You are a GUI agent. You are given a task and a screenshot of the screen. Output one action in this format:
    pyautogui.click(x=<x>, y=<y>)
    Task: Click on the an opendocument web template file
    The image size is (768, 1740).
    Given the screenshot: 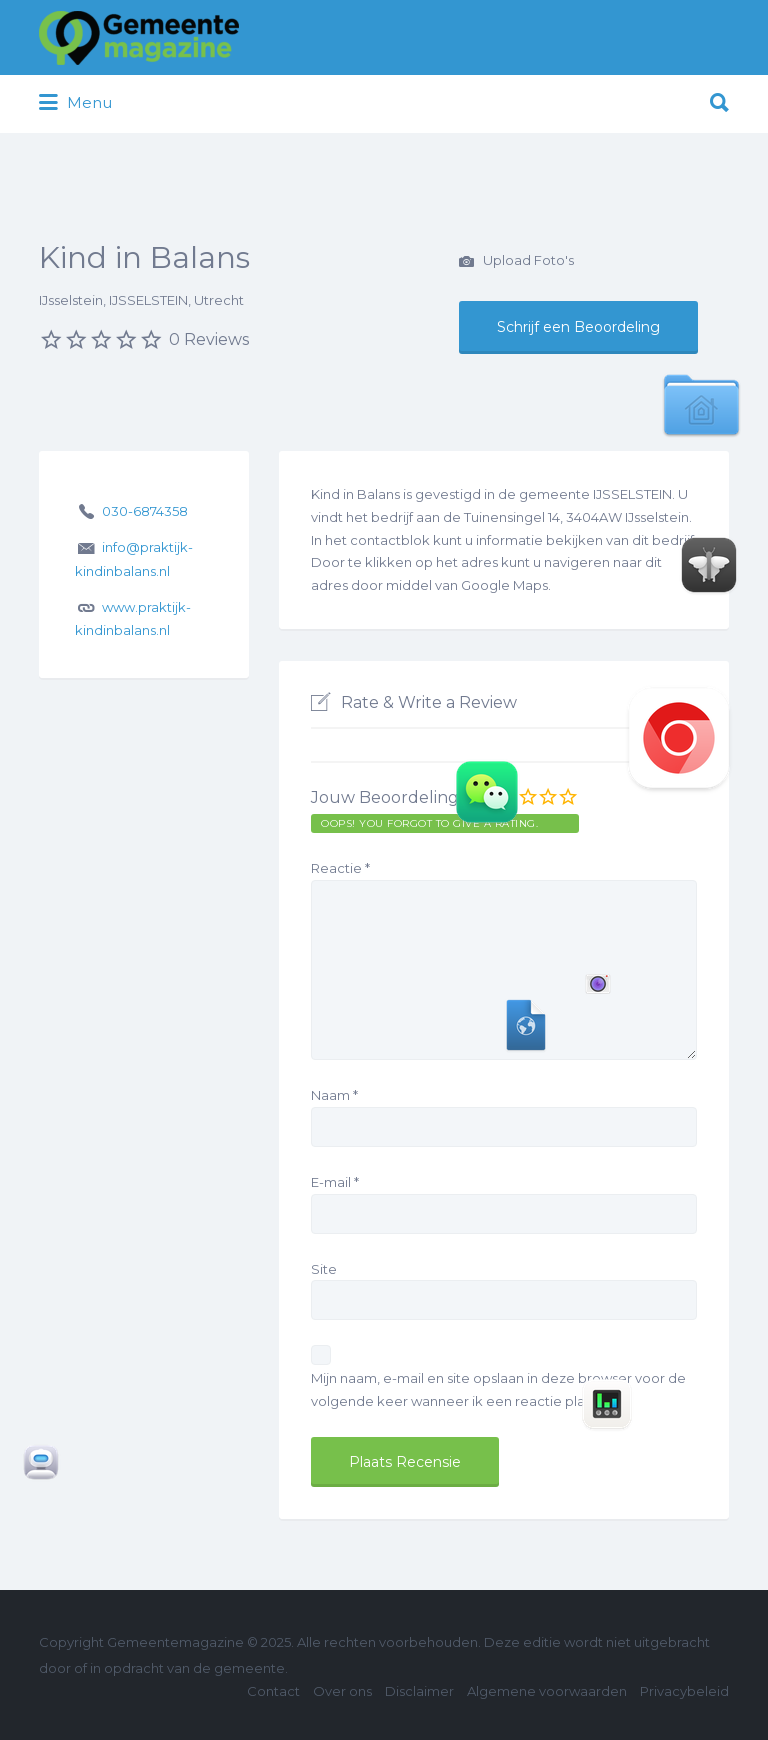 What is the action you would take?
    pyautogui.click(x=526, y=1026)
    